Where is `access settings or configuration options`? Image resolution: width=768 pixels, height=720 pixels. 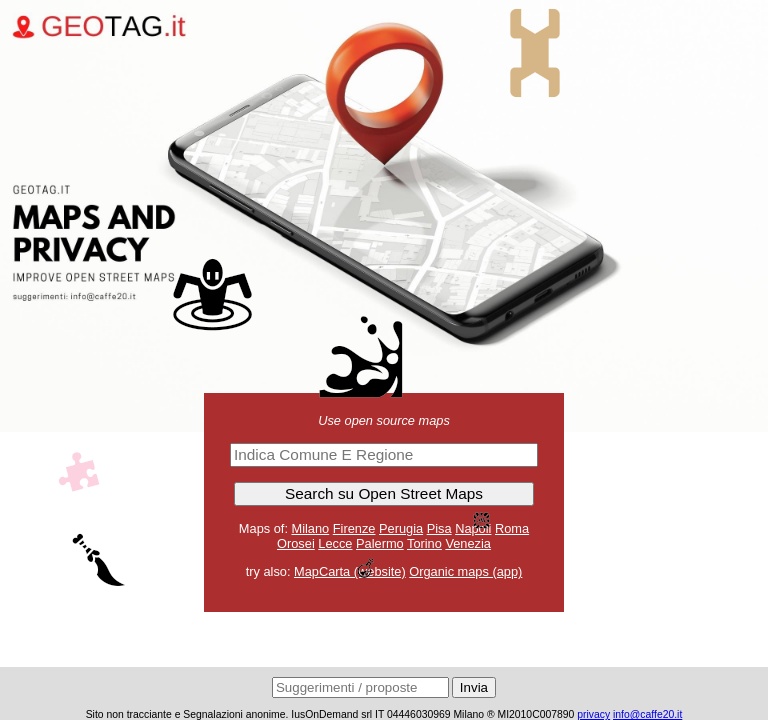 access settings or configuration options is located at coordinates (535, 53).